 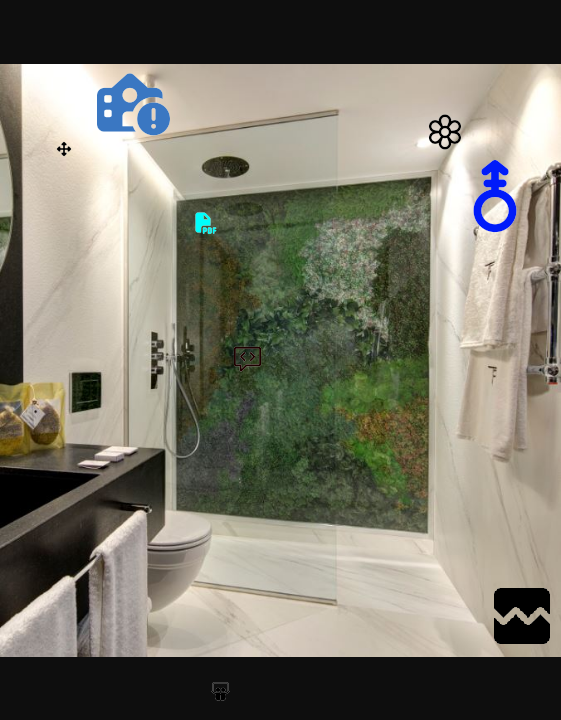 What do you see at coordinates (220, 691) in the screenshot?
I see `open slideshare` at bounding box center [220, 691].